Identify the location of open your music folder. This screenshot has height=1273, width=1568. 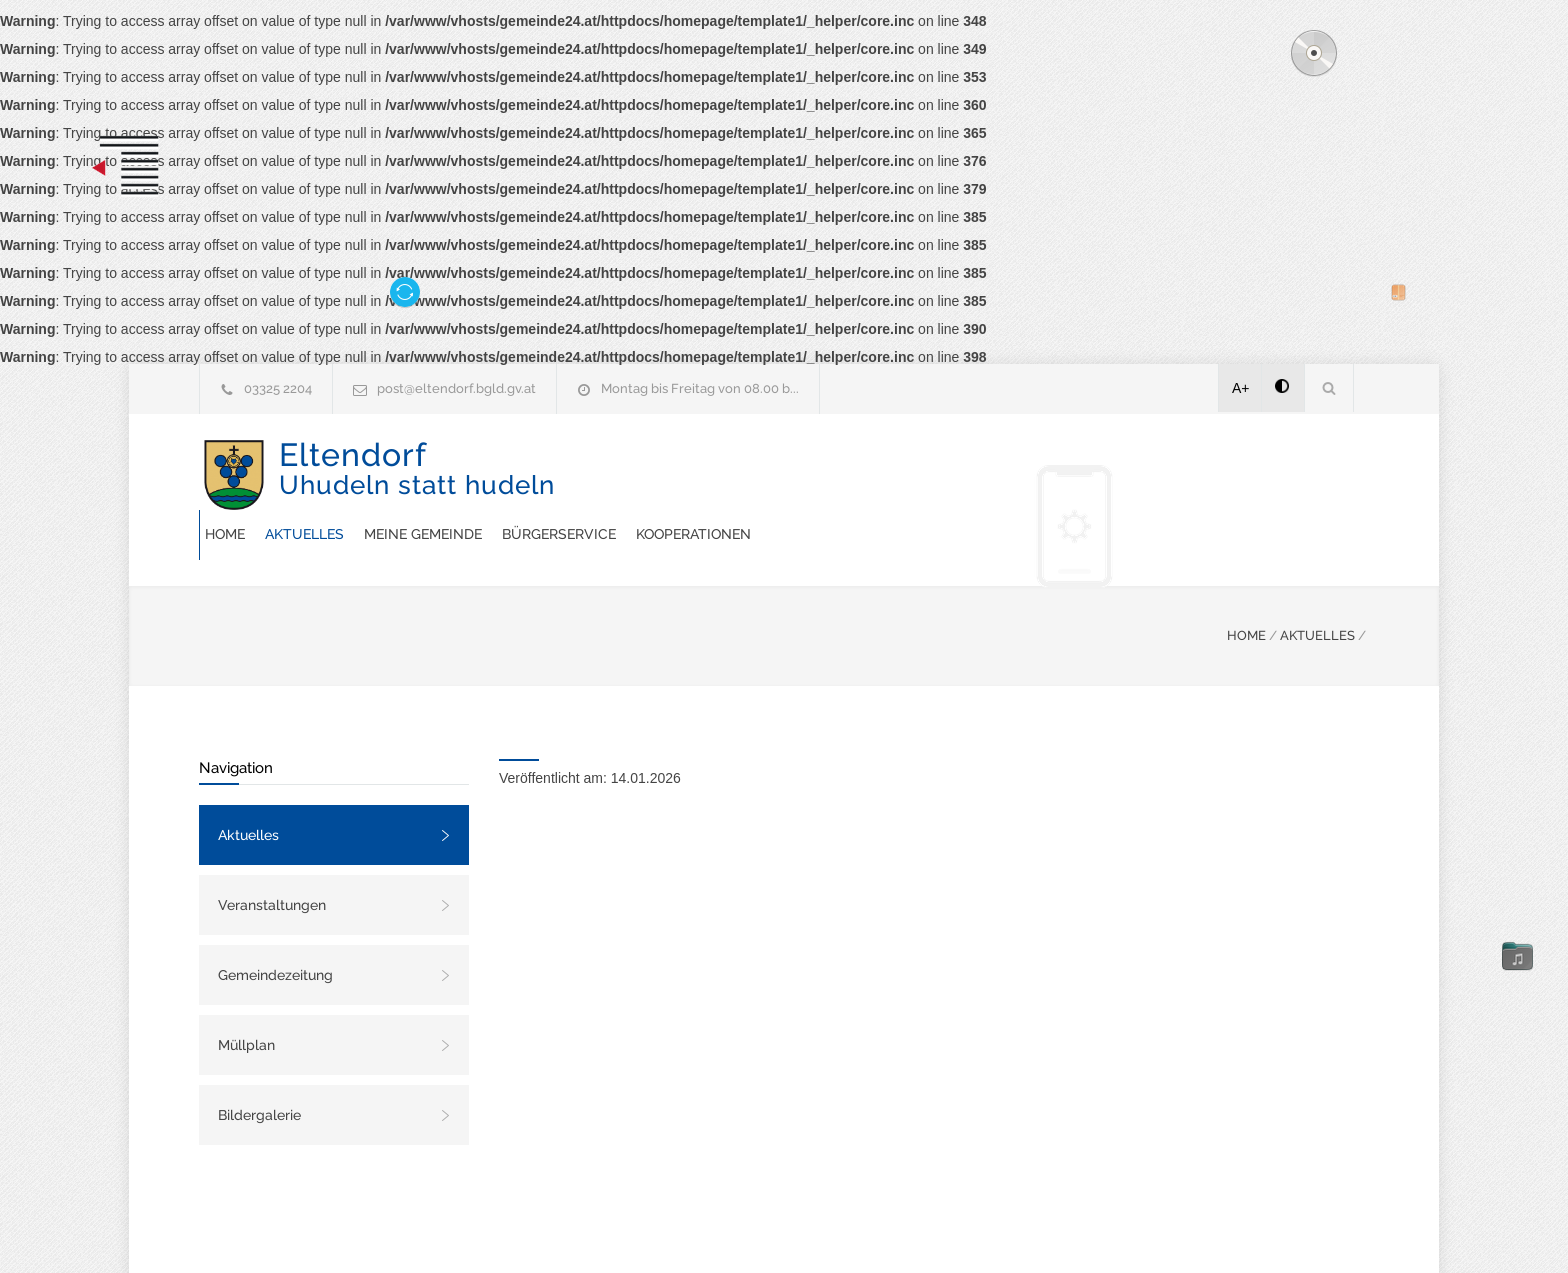
(1517, 955).